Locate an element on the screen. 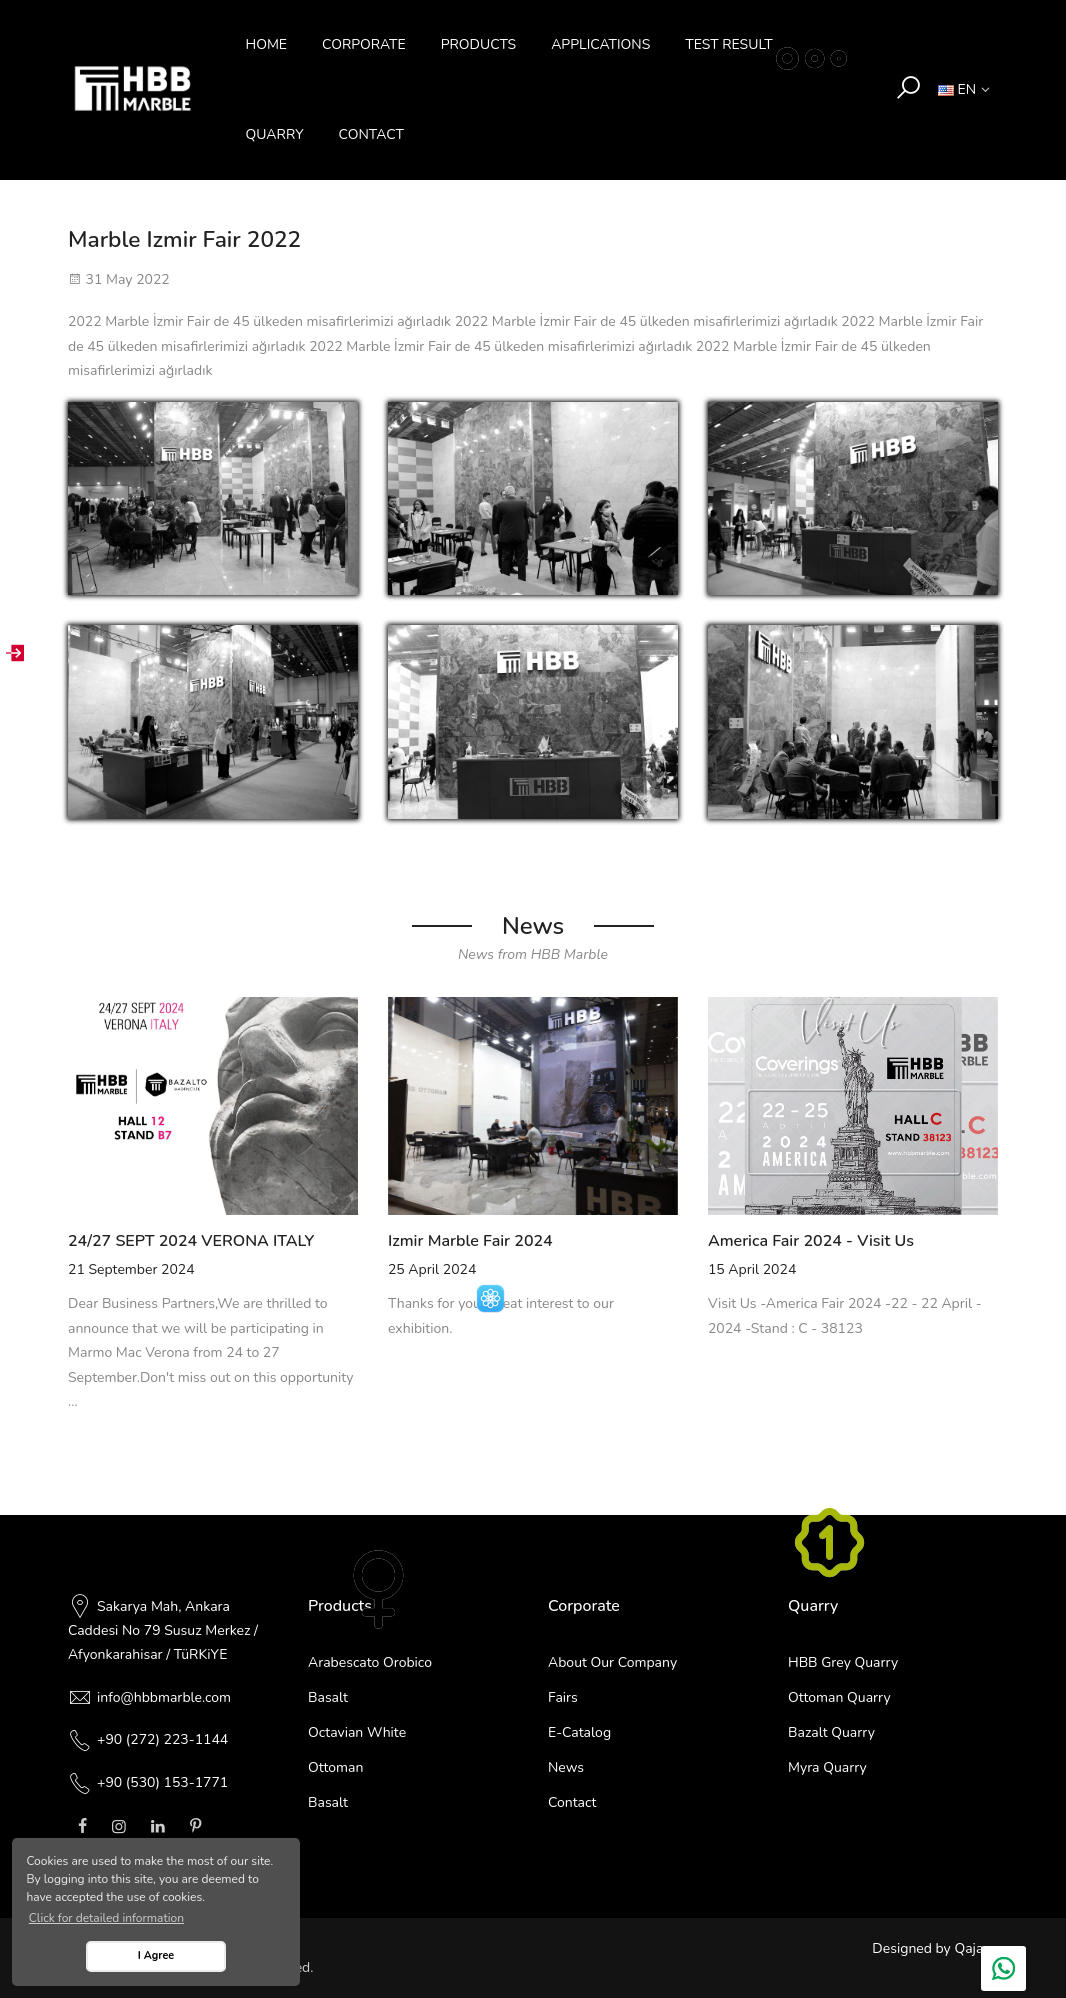  log in to your account is located at coordinates (15, 653).